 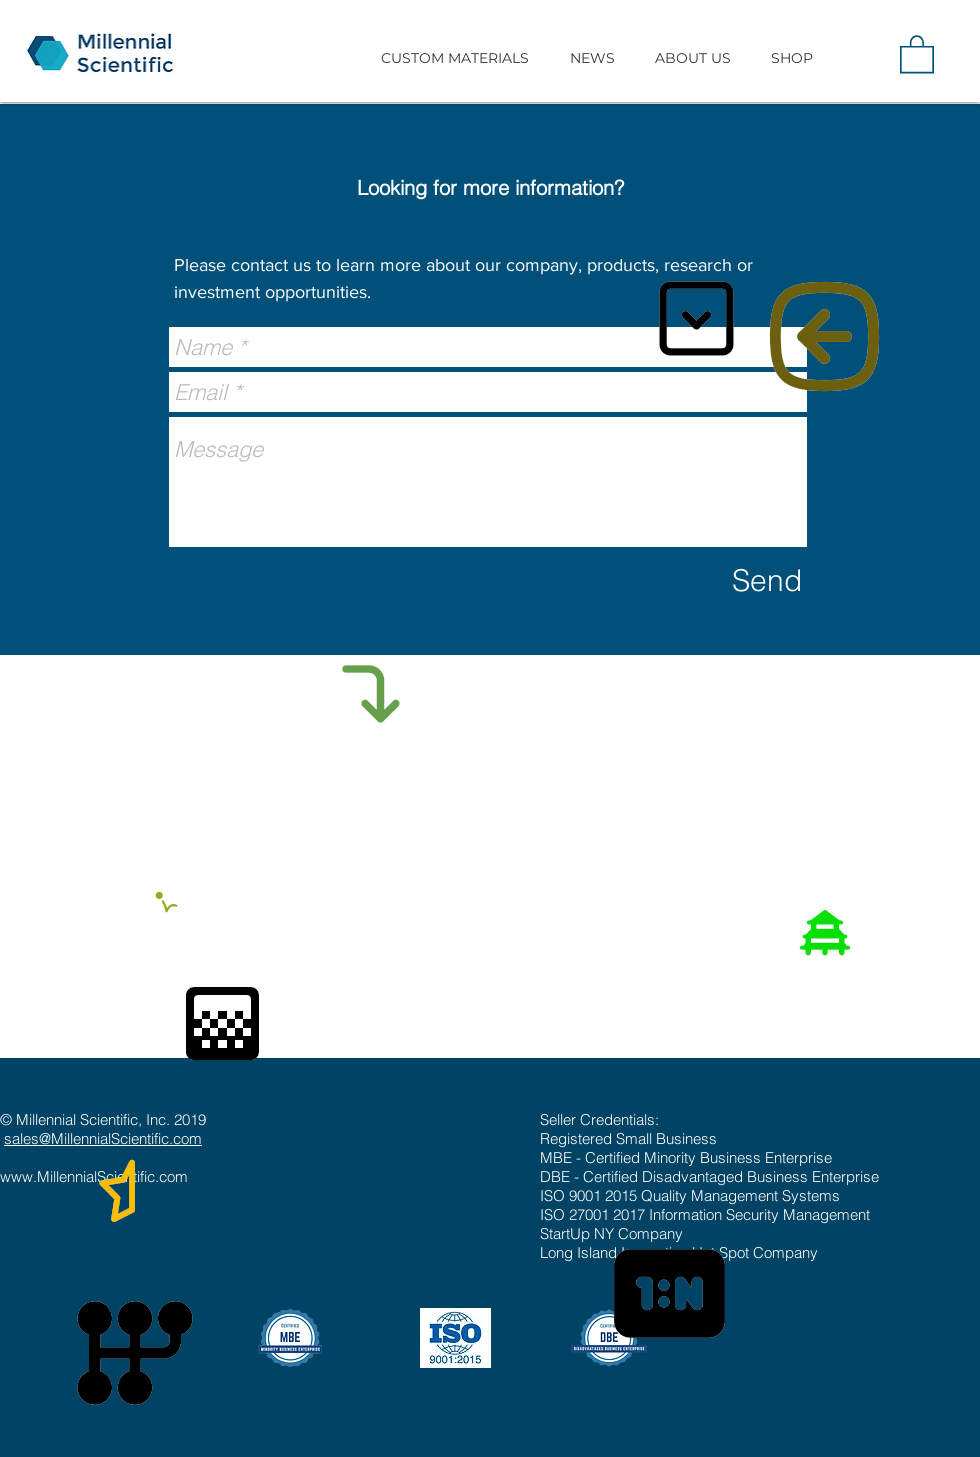 I want to click on indicates a partial rating or half-star score, so click(x=133, y=1193).